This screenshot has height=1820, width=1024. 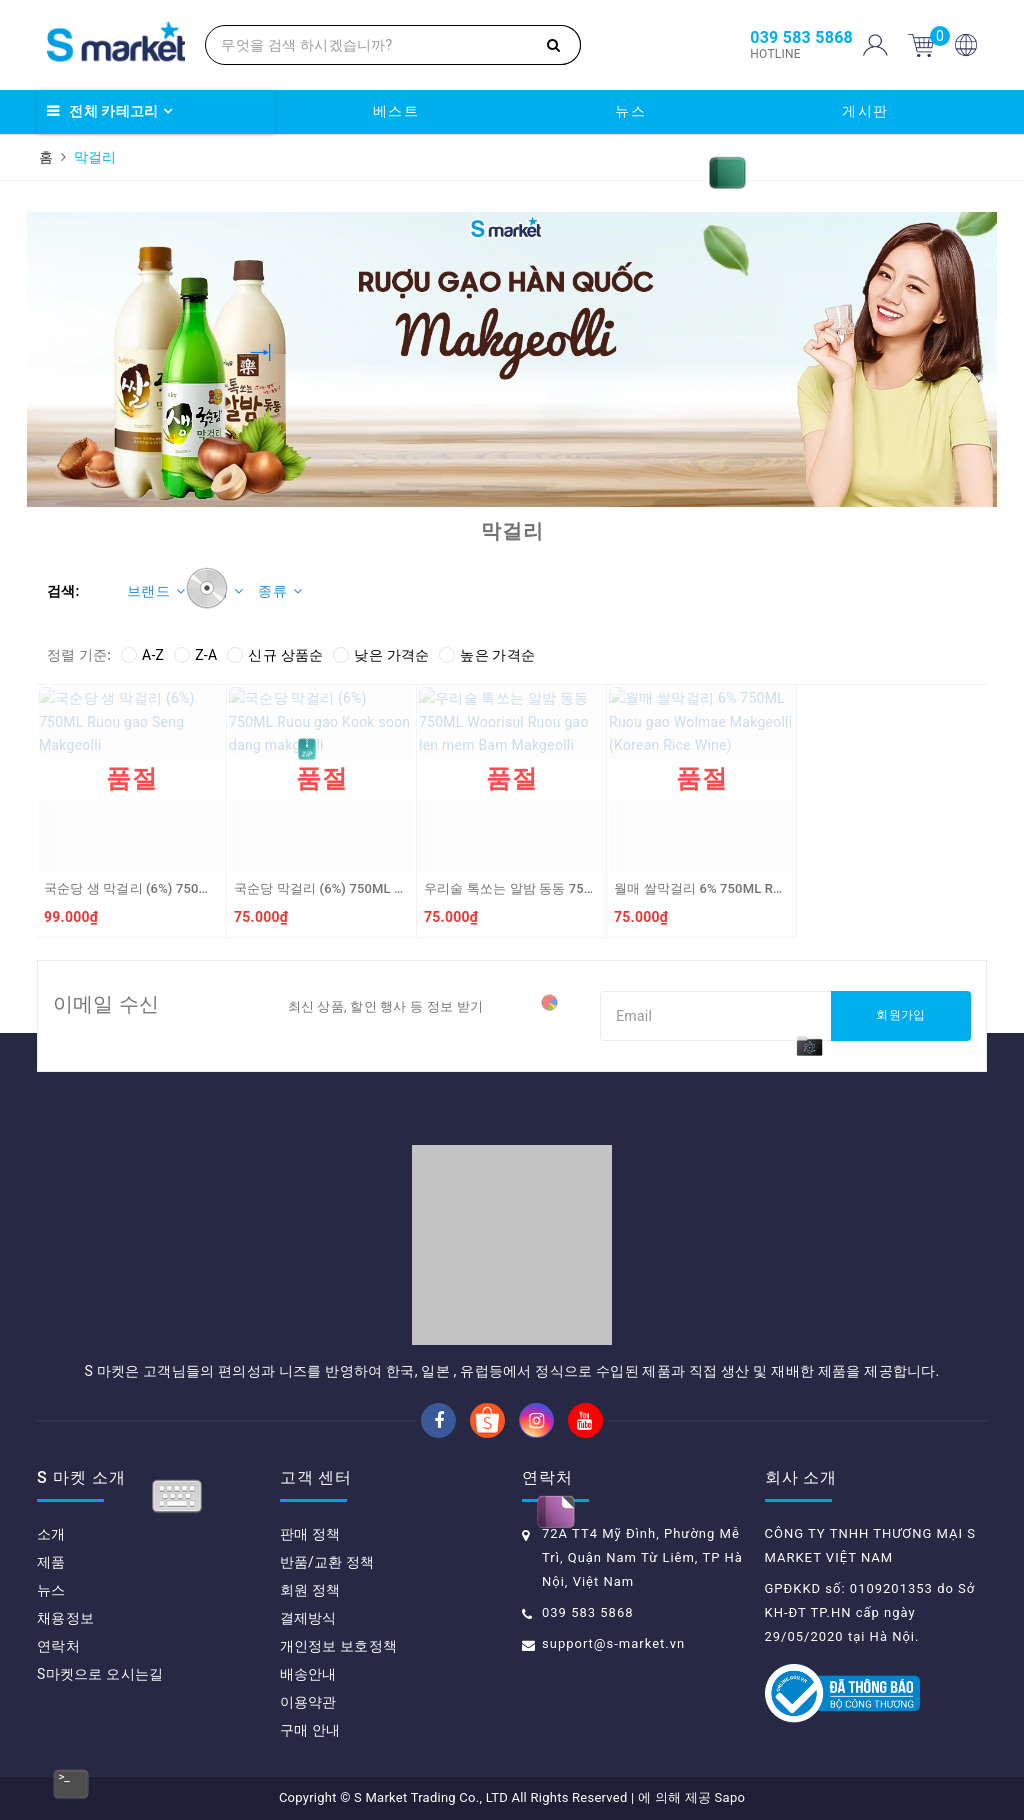 What do you see at coordinates (260, 352) in the screenshot?
I see `go to the last item or page` at bounding box center [260, 352].